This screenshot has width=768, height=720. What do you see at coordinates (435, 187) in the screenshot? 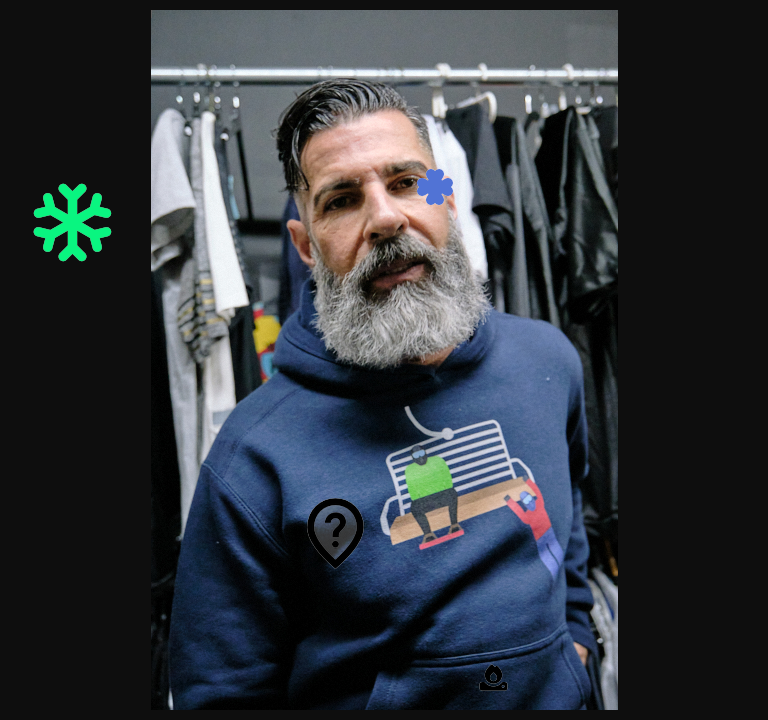
I see `indicates a lucky or bonus reward` at bounding box center [435, 187].